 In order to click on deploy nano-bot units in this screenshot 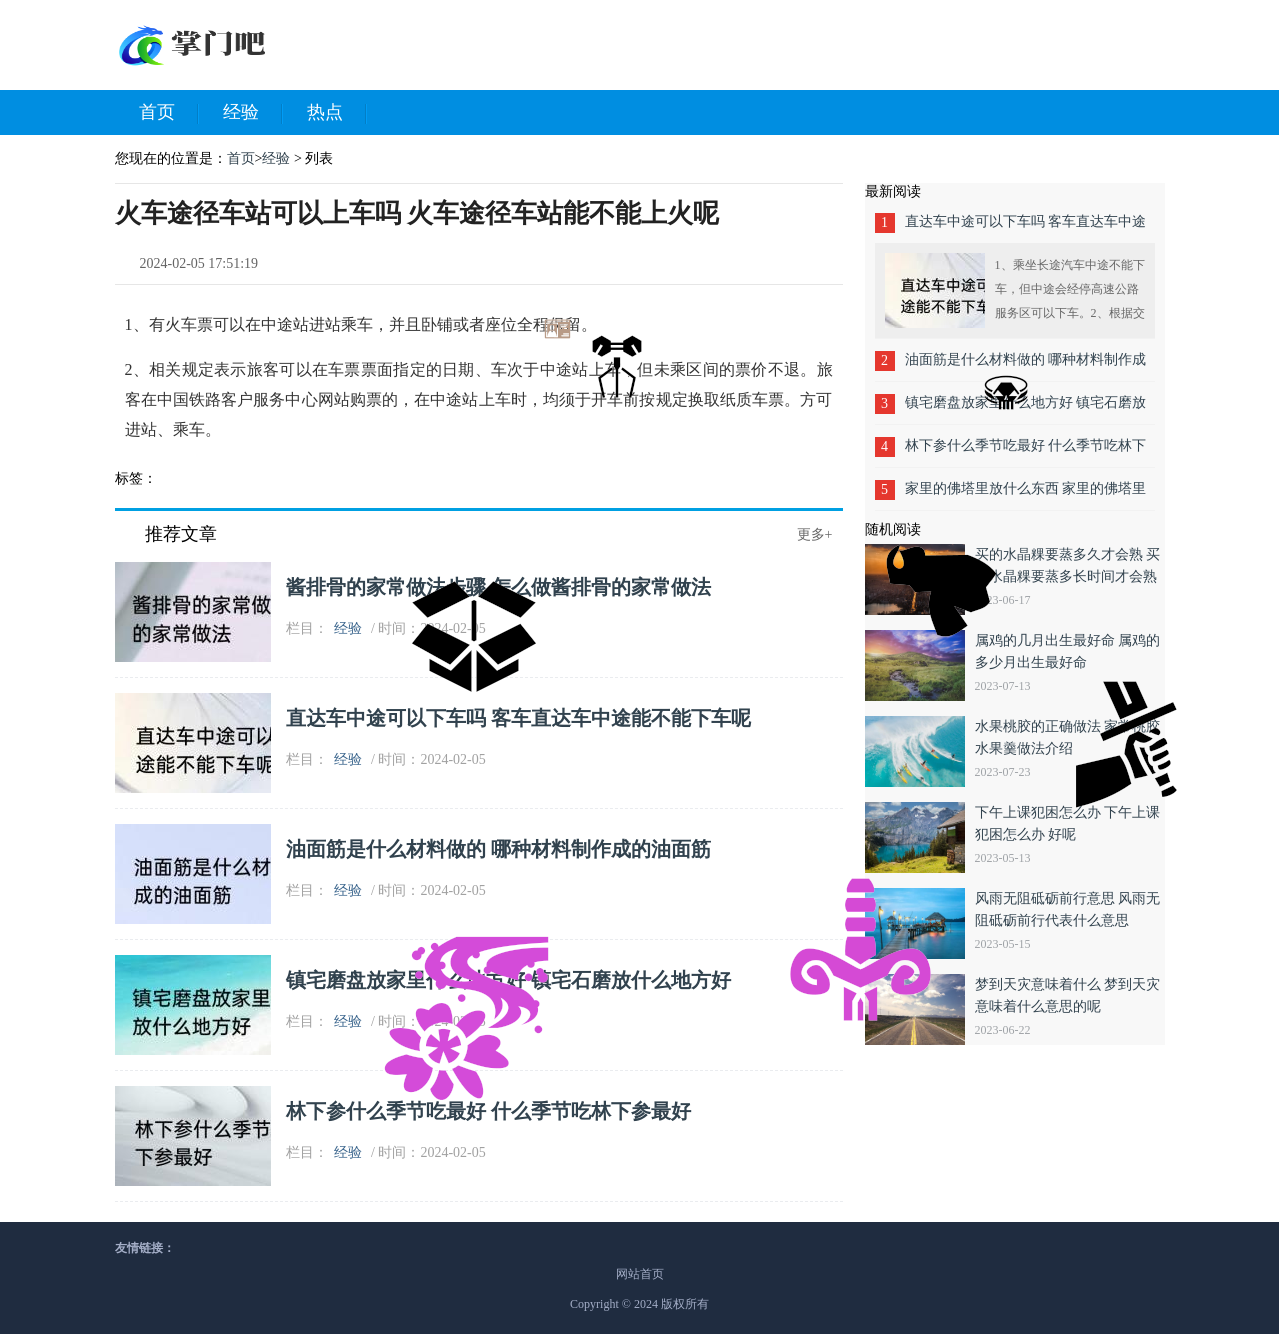, I will do `click(617, 367)`.